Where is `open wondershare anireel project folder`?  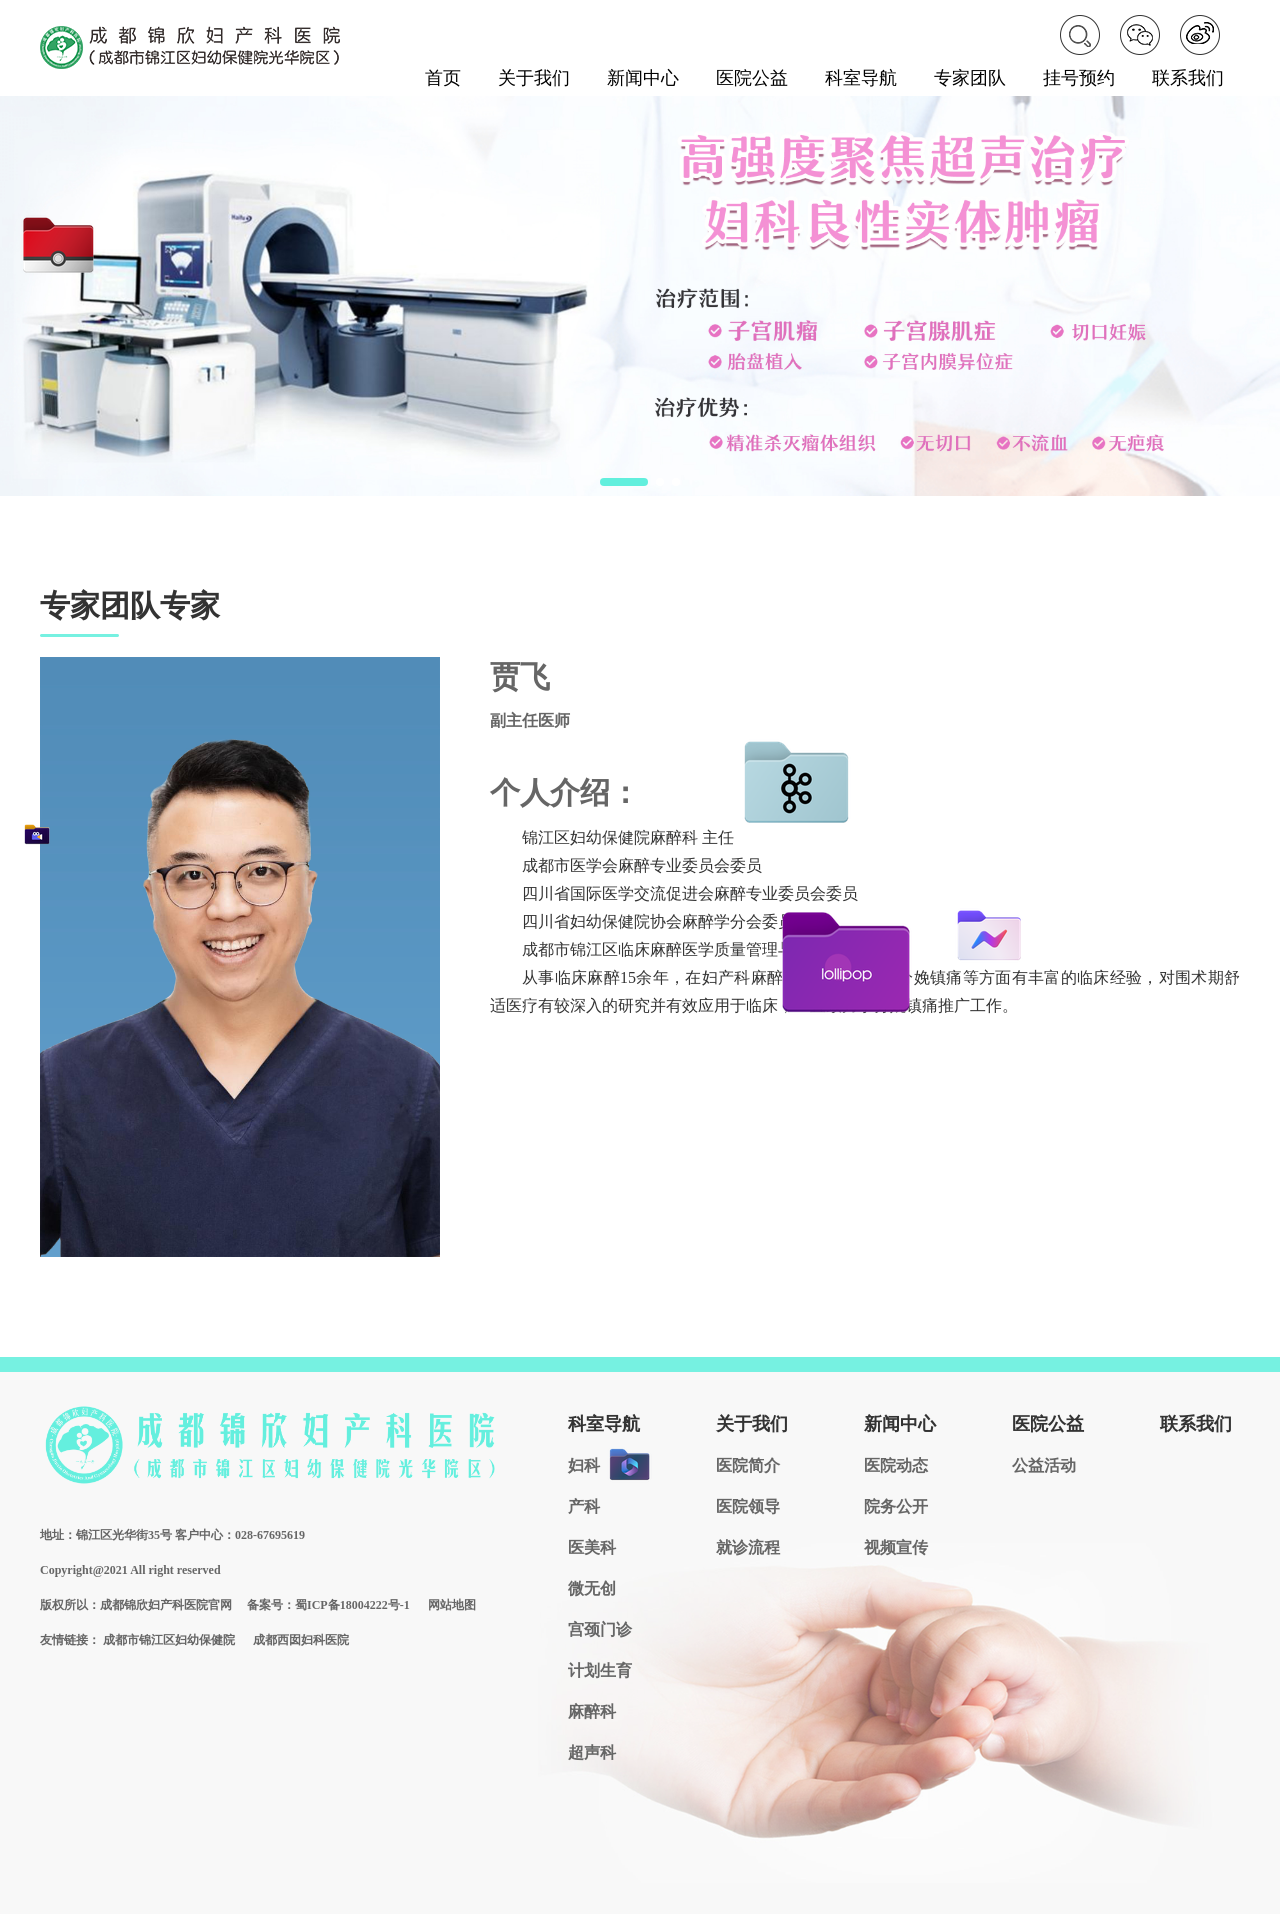
open wondershare anireel project folder is located at coordinates (37, 835).